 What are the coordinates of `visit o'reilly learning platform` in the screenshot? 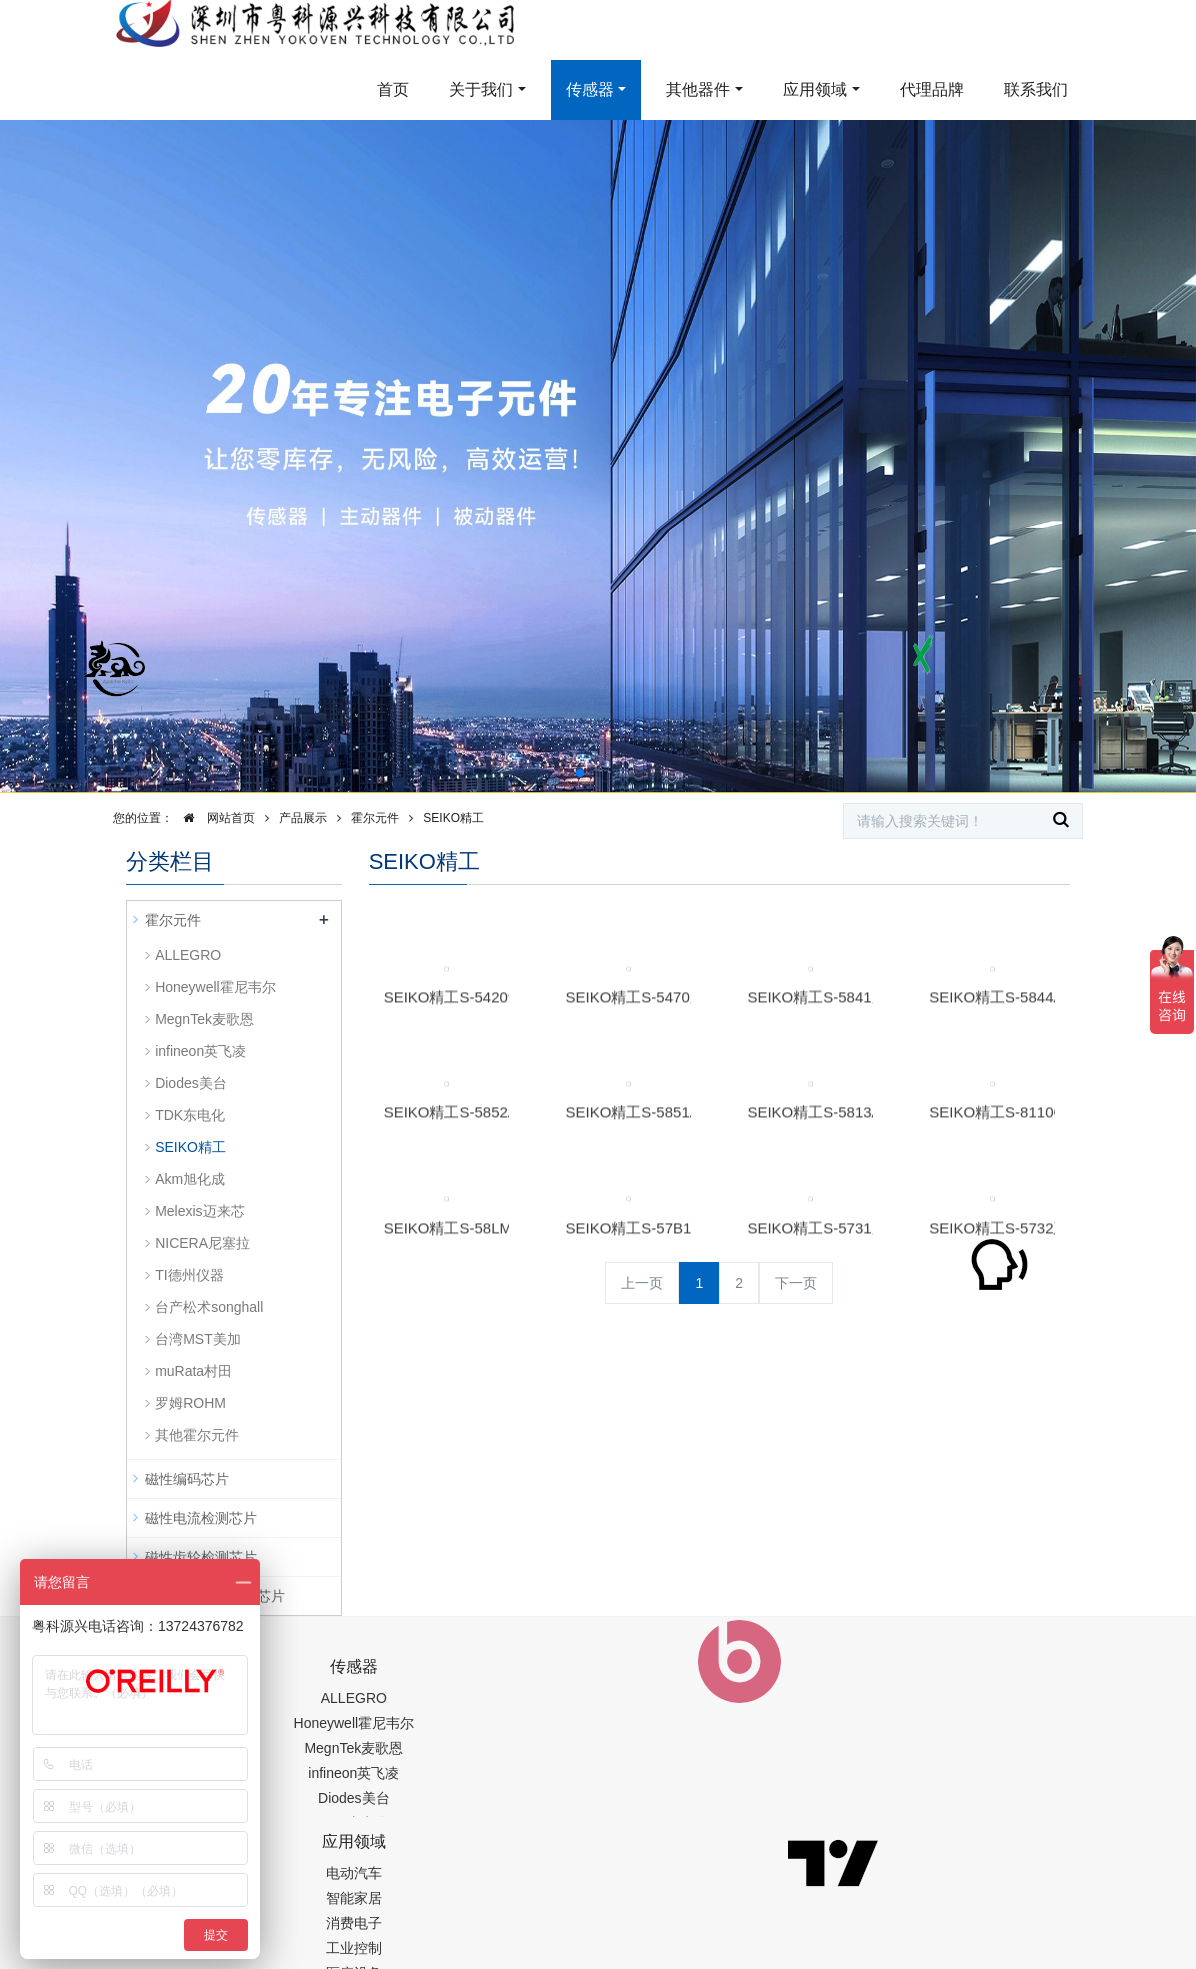 It's located at (155, 1681).